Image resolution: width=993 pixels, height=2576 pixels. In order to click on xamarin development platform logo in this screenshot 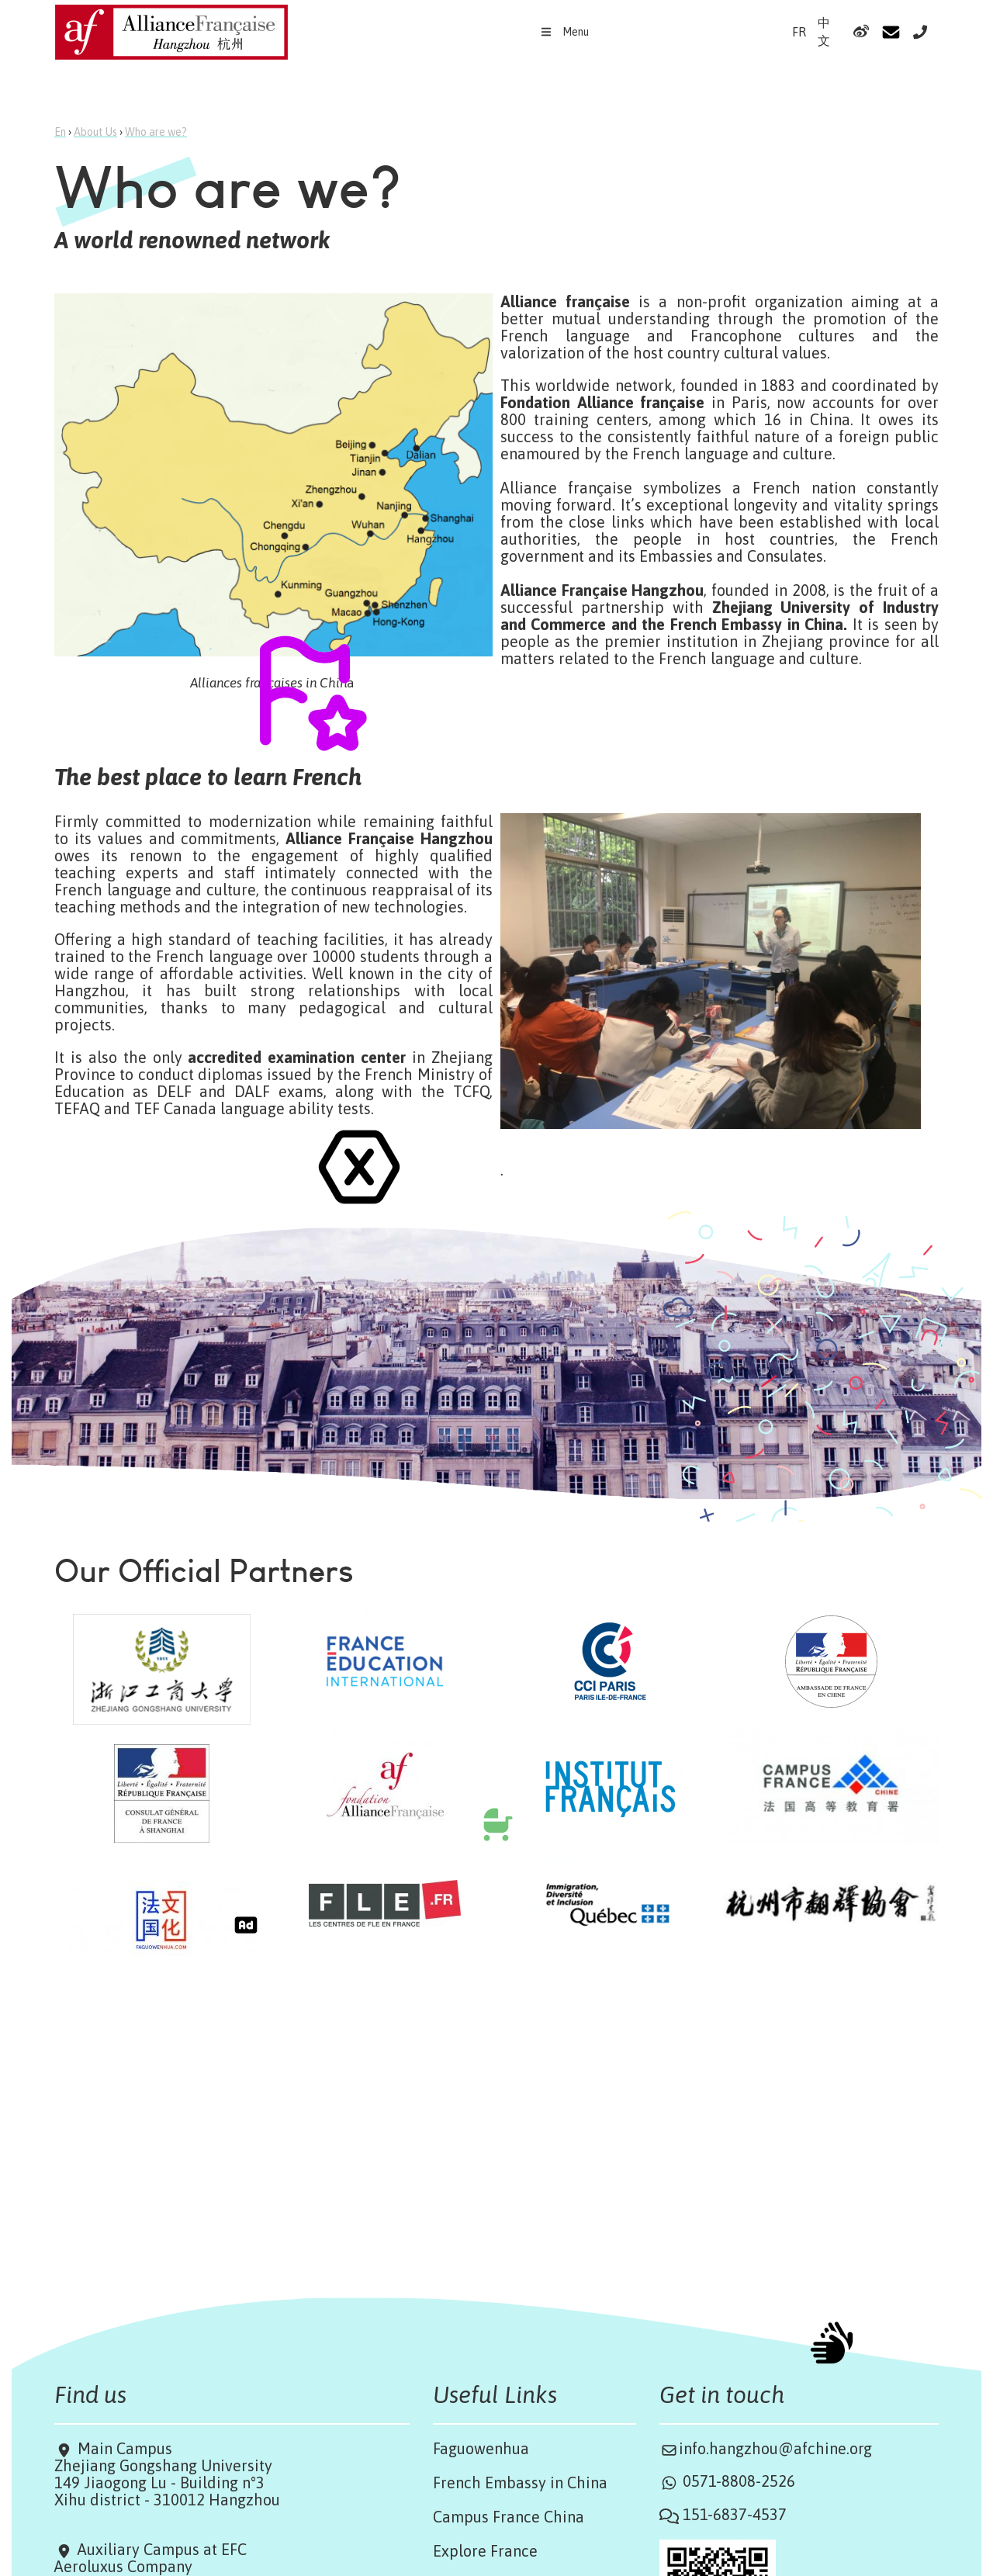, I will do `click(359, 1167)`.